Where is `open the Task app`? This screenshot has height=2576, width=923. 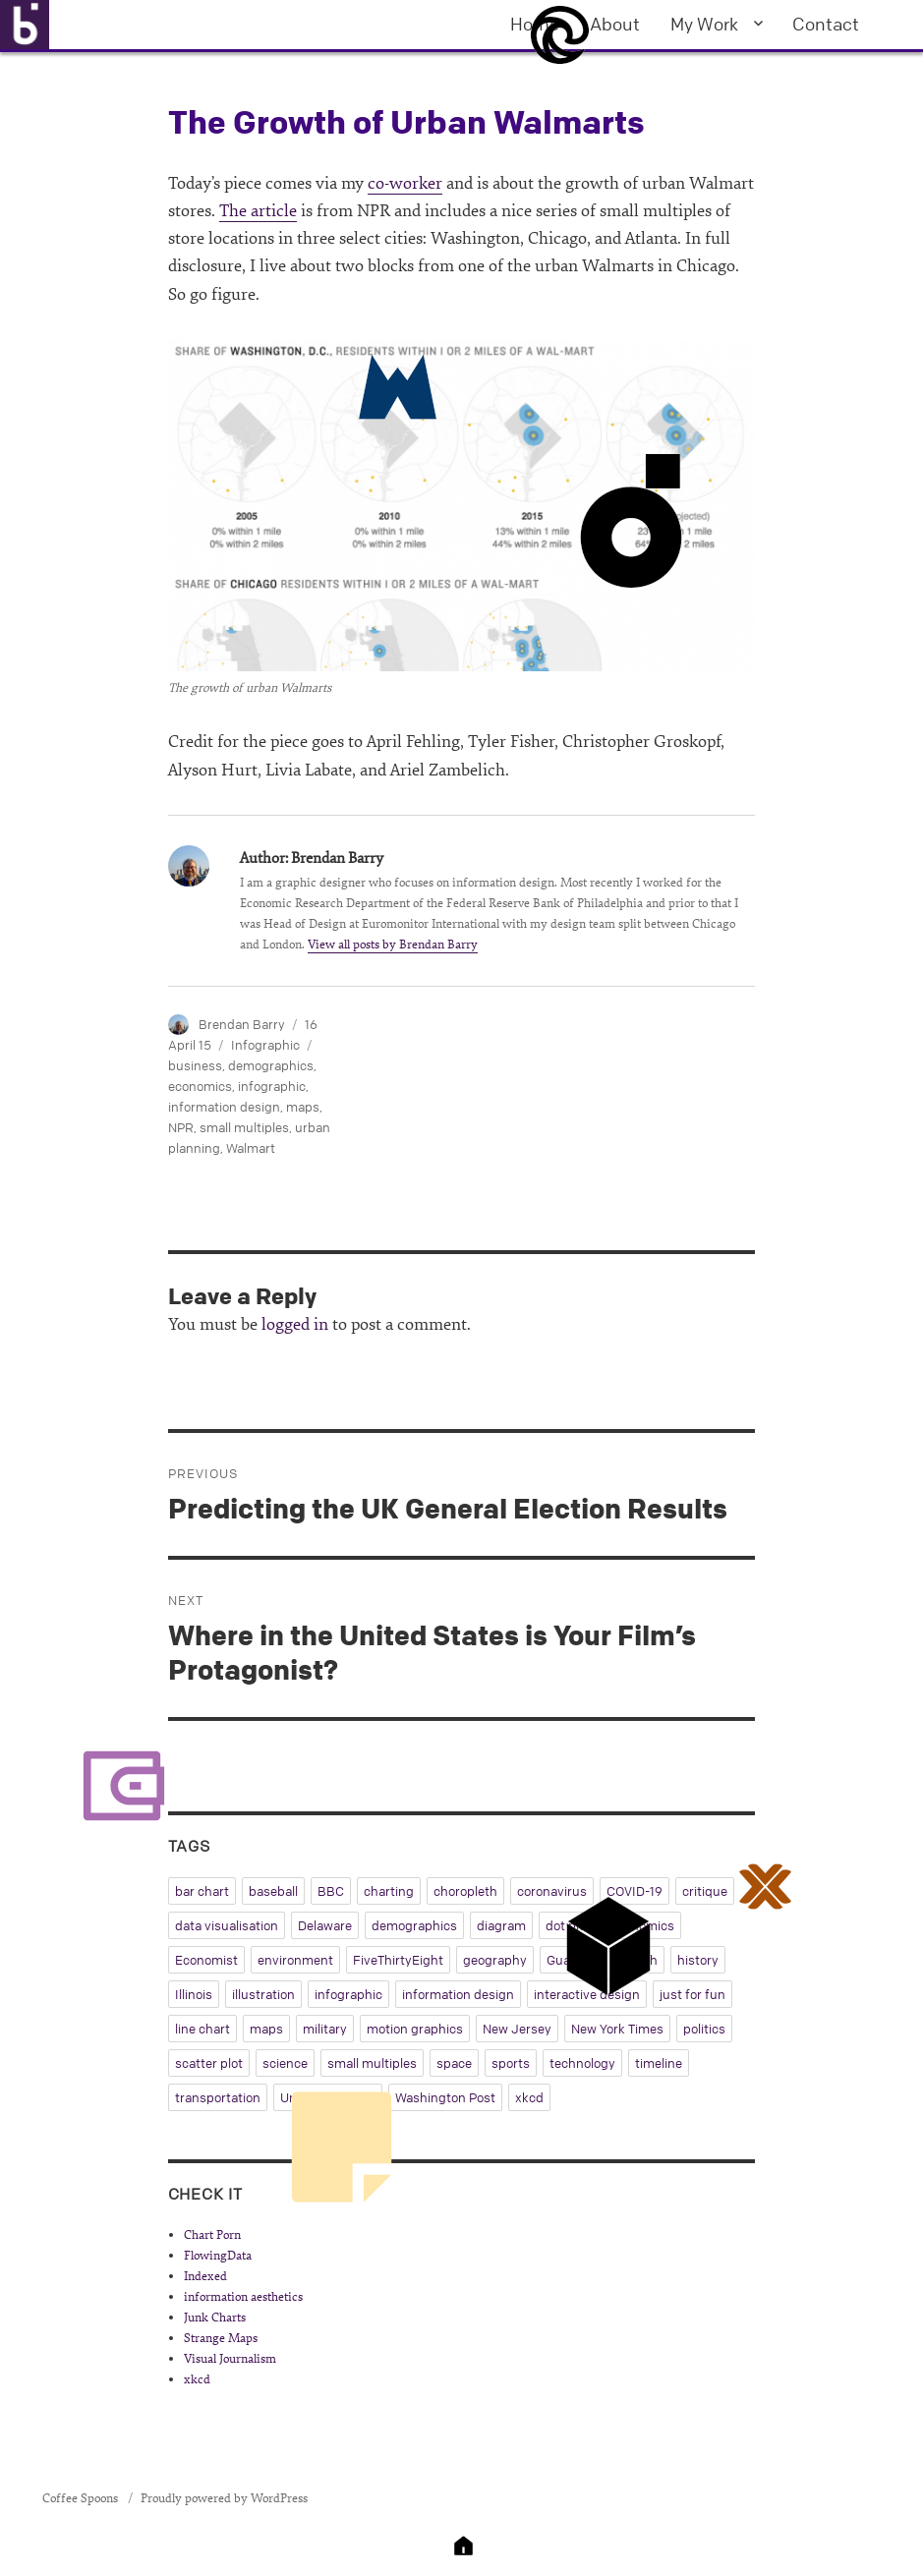
open the Task app is located at coordinates (608, 1946).